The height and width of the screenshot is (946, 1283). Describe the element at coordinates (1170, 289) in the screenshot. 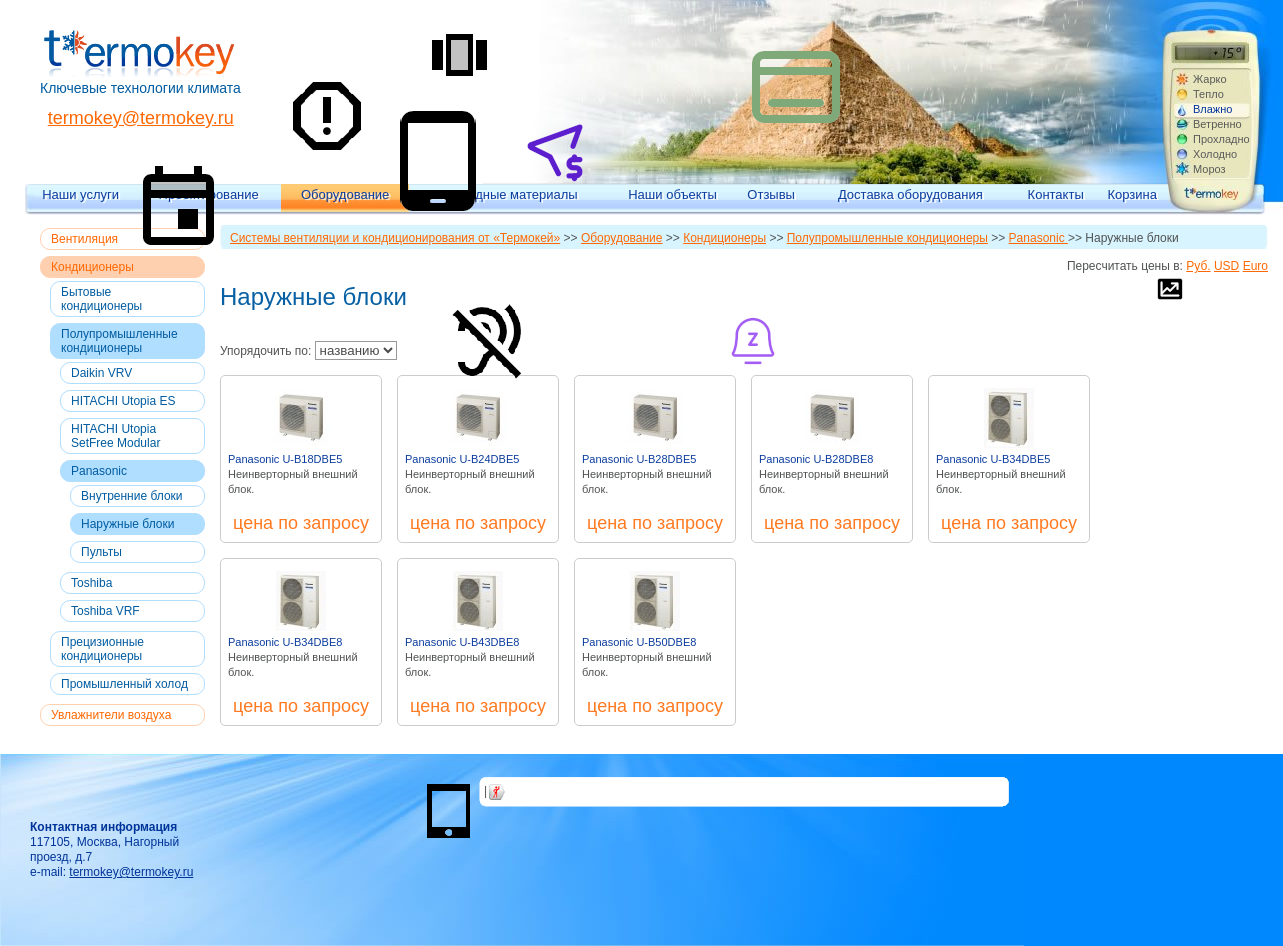

I see `view analytics or performance metrics` at that location.